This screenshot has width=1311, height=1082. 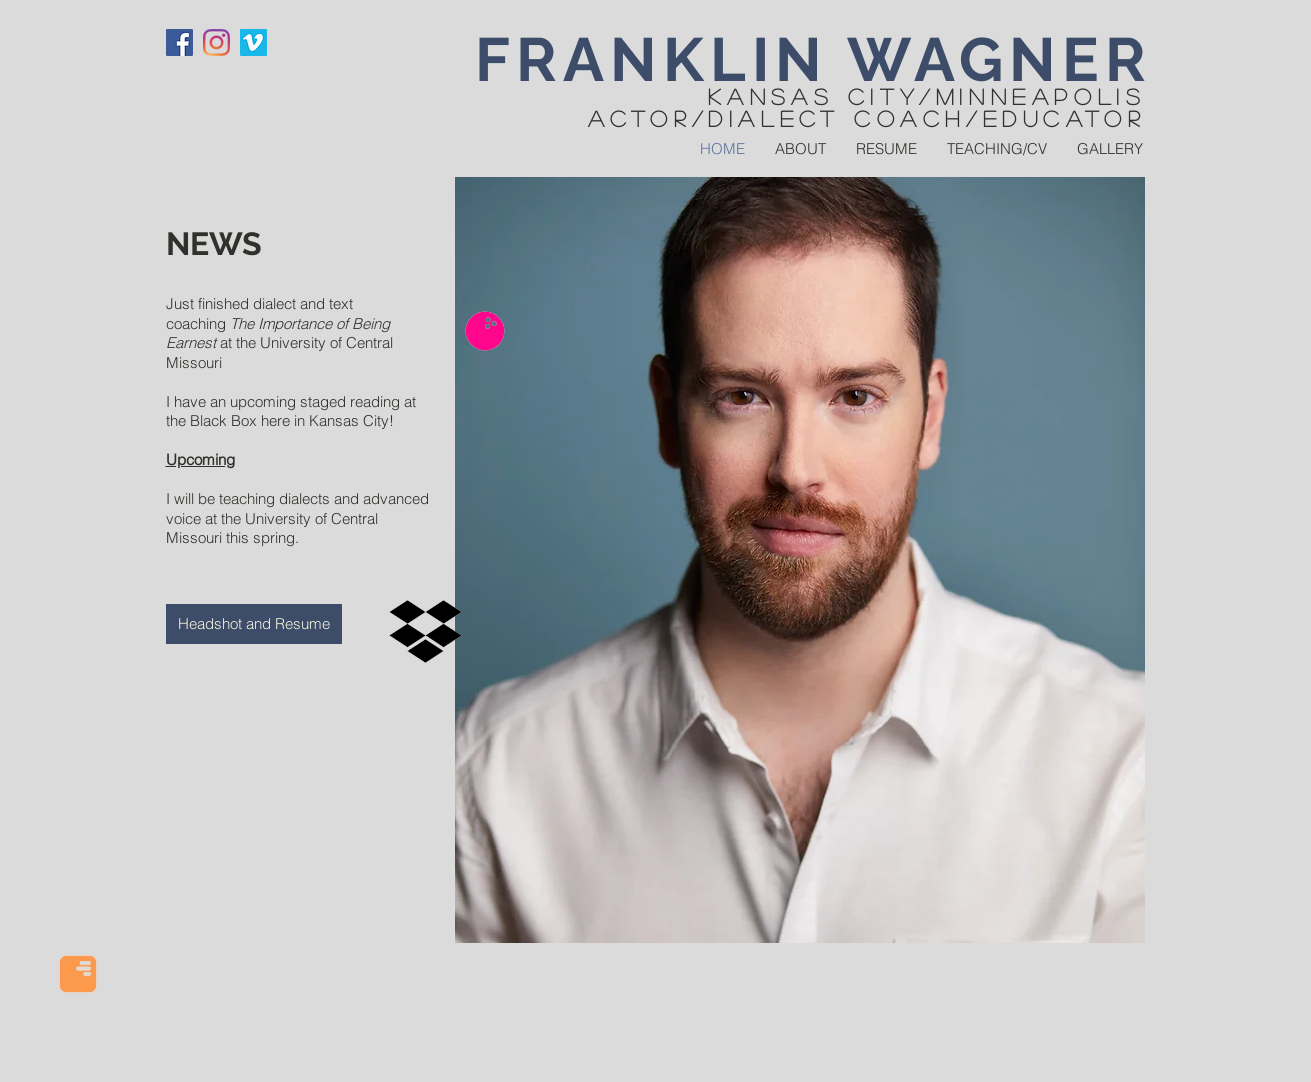 What do you see at coordinates (485, 331) in the screenshot?
I see `access bowling or sports games` at bounding box center [485, 331].